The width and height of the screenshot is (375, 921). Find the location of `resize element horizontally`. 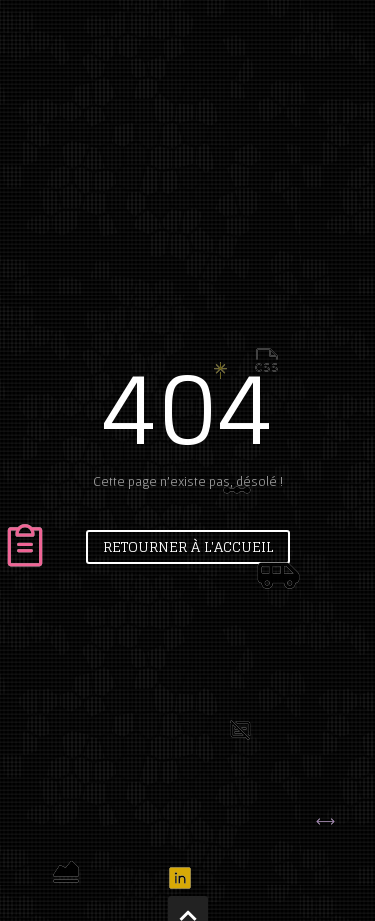

resize element horizontally is located at coordinates (325, 821).